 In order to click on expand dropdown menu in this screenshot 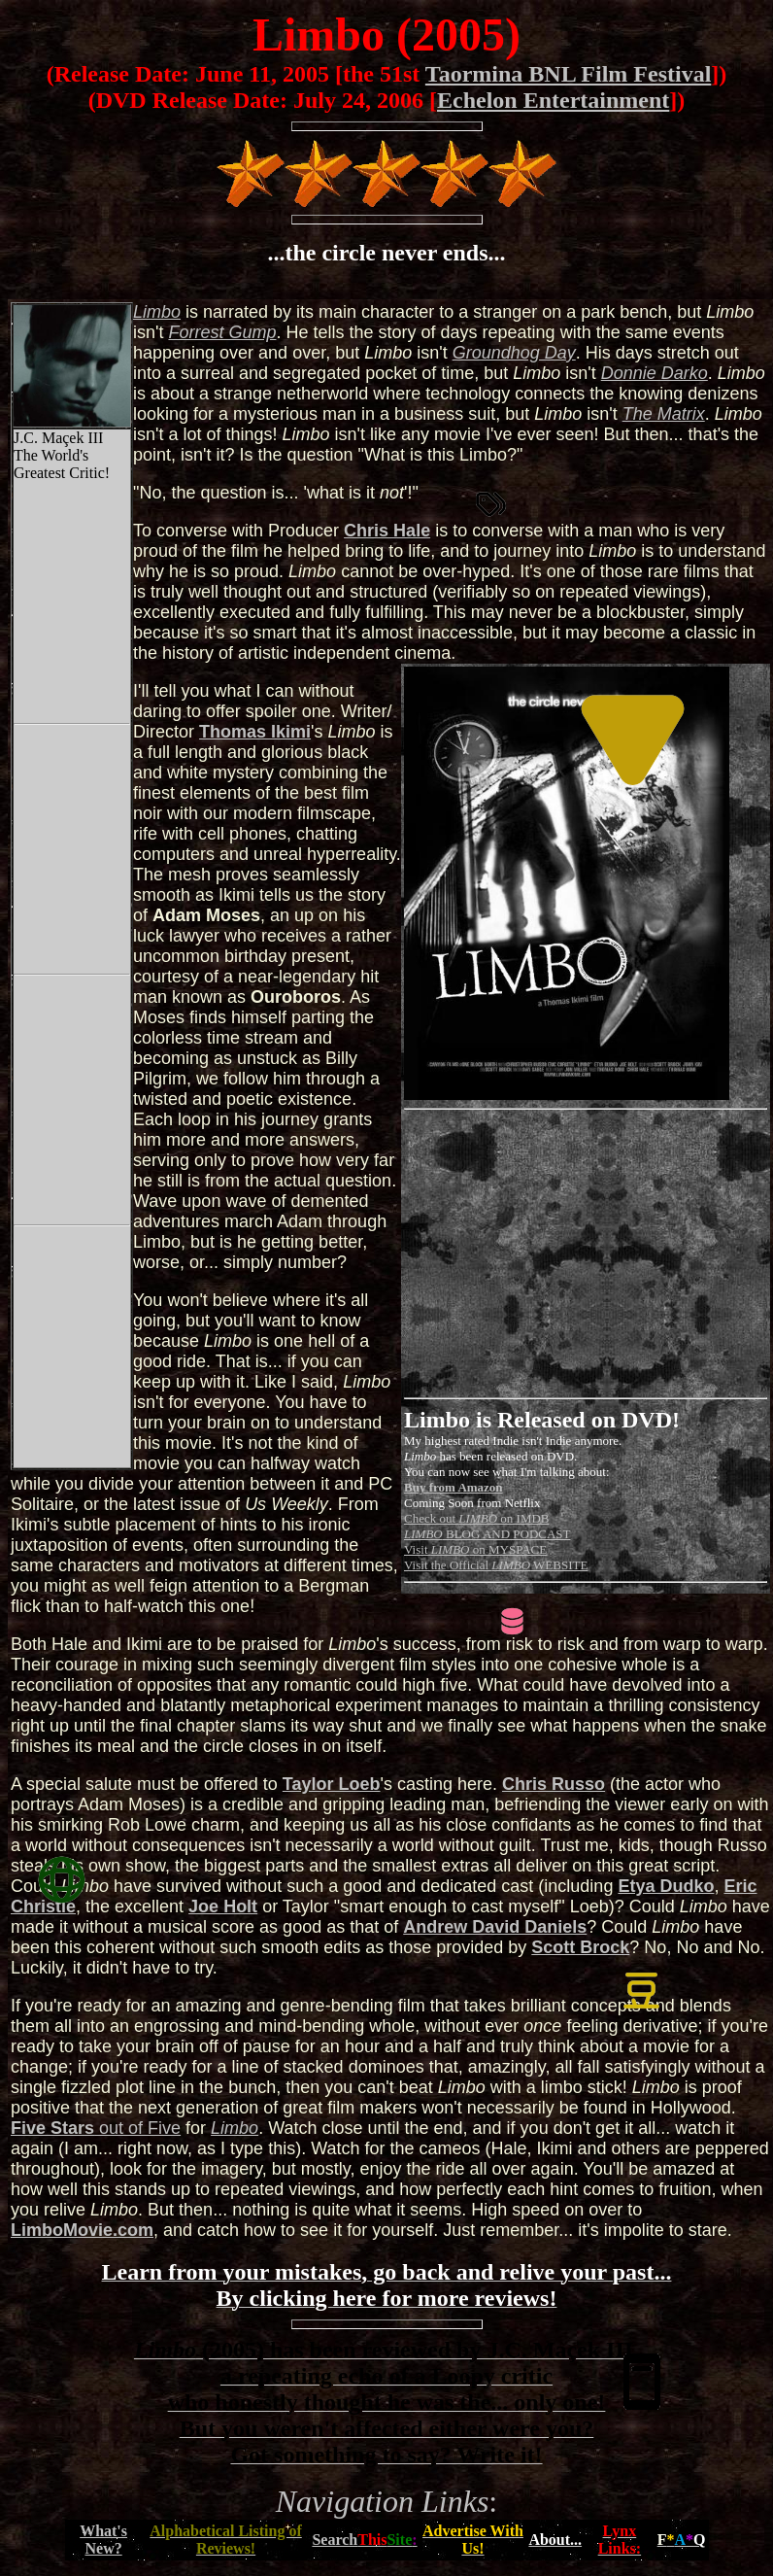, I will do `click(632, 737)`.